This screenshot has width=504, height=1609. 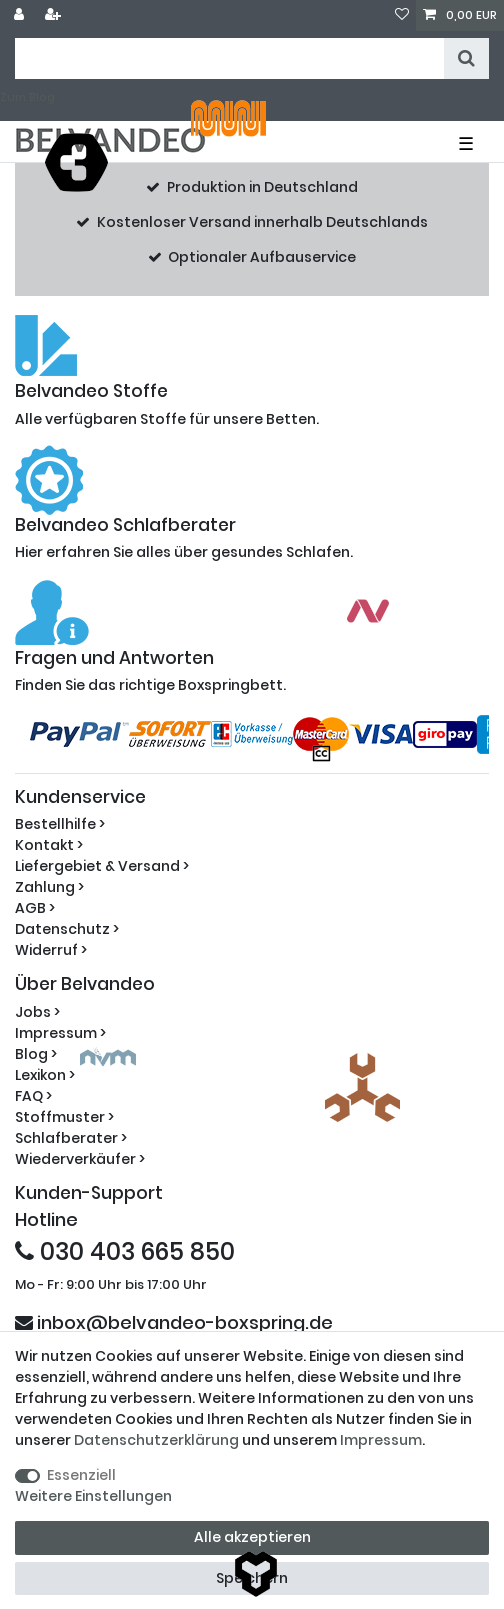 I want to click on youhodler app or service logo, so click(x=256, y=1574).